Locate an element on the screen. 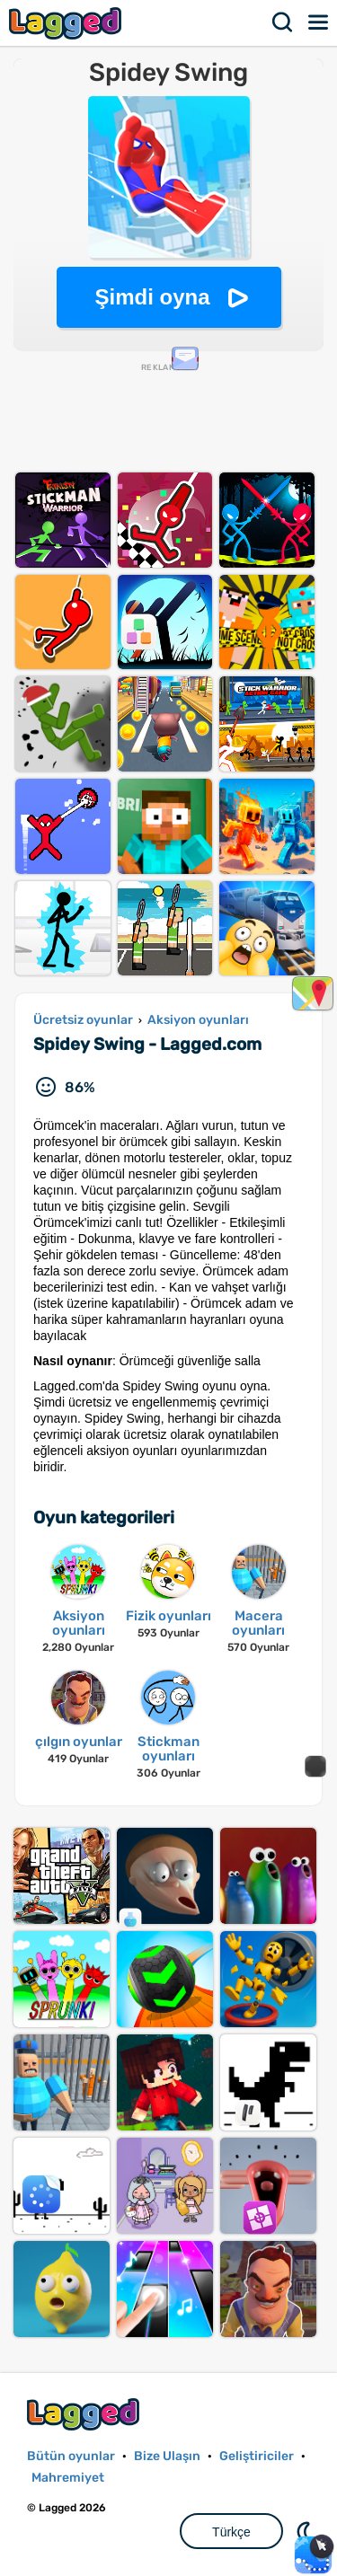 This screenshot has height=2576, width=337. open GTK Node Editor application is located at coordinates (138, 631).